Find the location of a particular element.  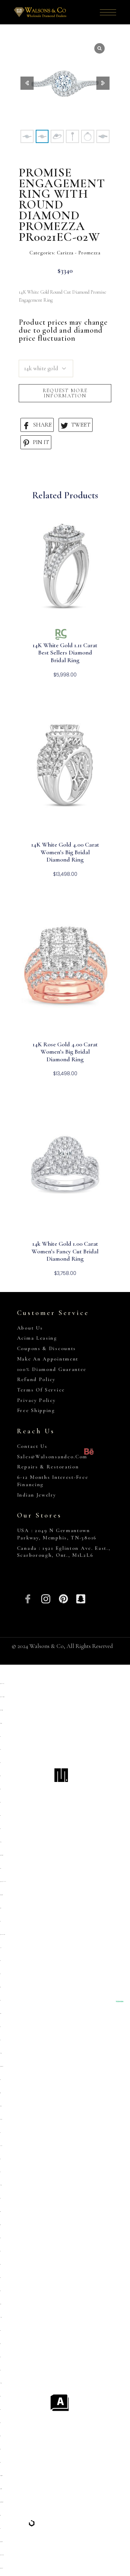

visit behance portfolio is located at coordinates (89, 1451).